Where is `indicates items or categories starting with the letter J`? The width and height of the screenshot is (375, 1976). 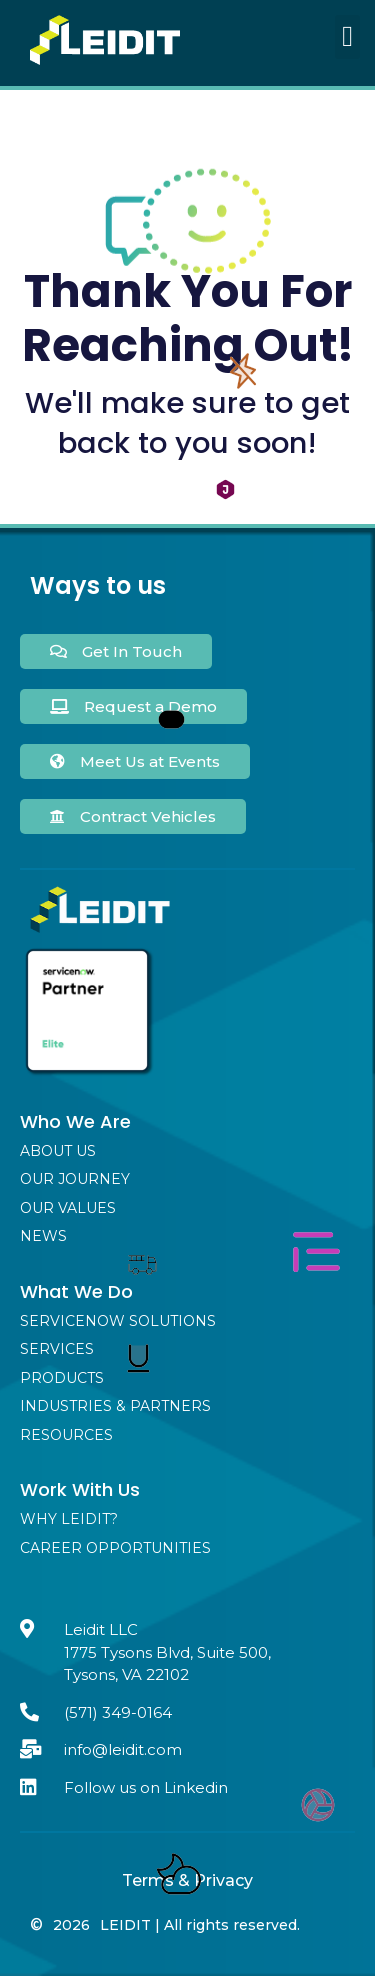
indicates items or categories starting with the letter J is located at coordinates (225, 489).